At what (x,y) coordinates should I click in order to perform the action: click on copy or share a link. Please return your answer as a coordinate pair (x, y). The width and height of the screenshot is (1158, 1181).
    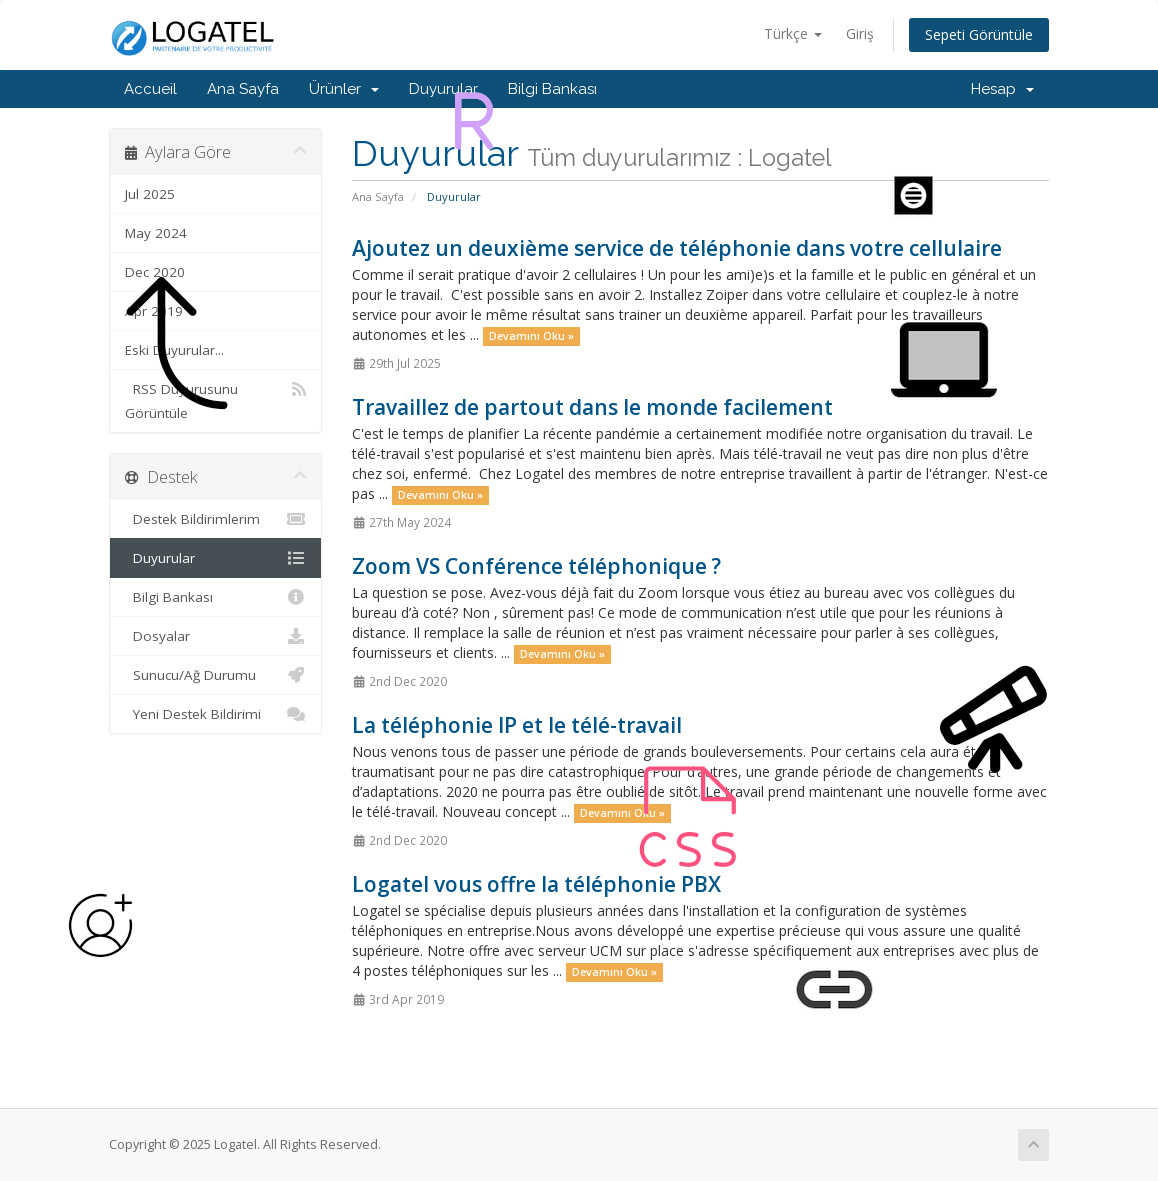
    Looking at the image, I should click on (834, 989).